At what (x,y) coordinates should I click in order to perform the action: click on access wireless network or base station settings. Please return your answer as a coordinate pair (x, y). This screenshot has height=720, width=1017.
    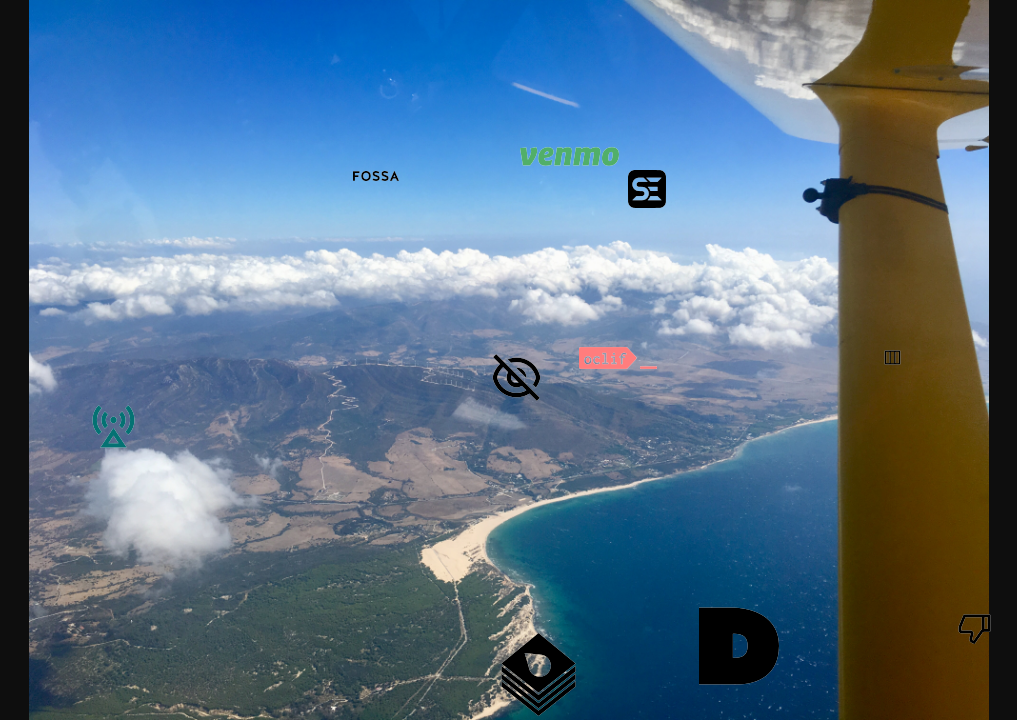
    Looking at the image, I should click on (113, 425).